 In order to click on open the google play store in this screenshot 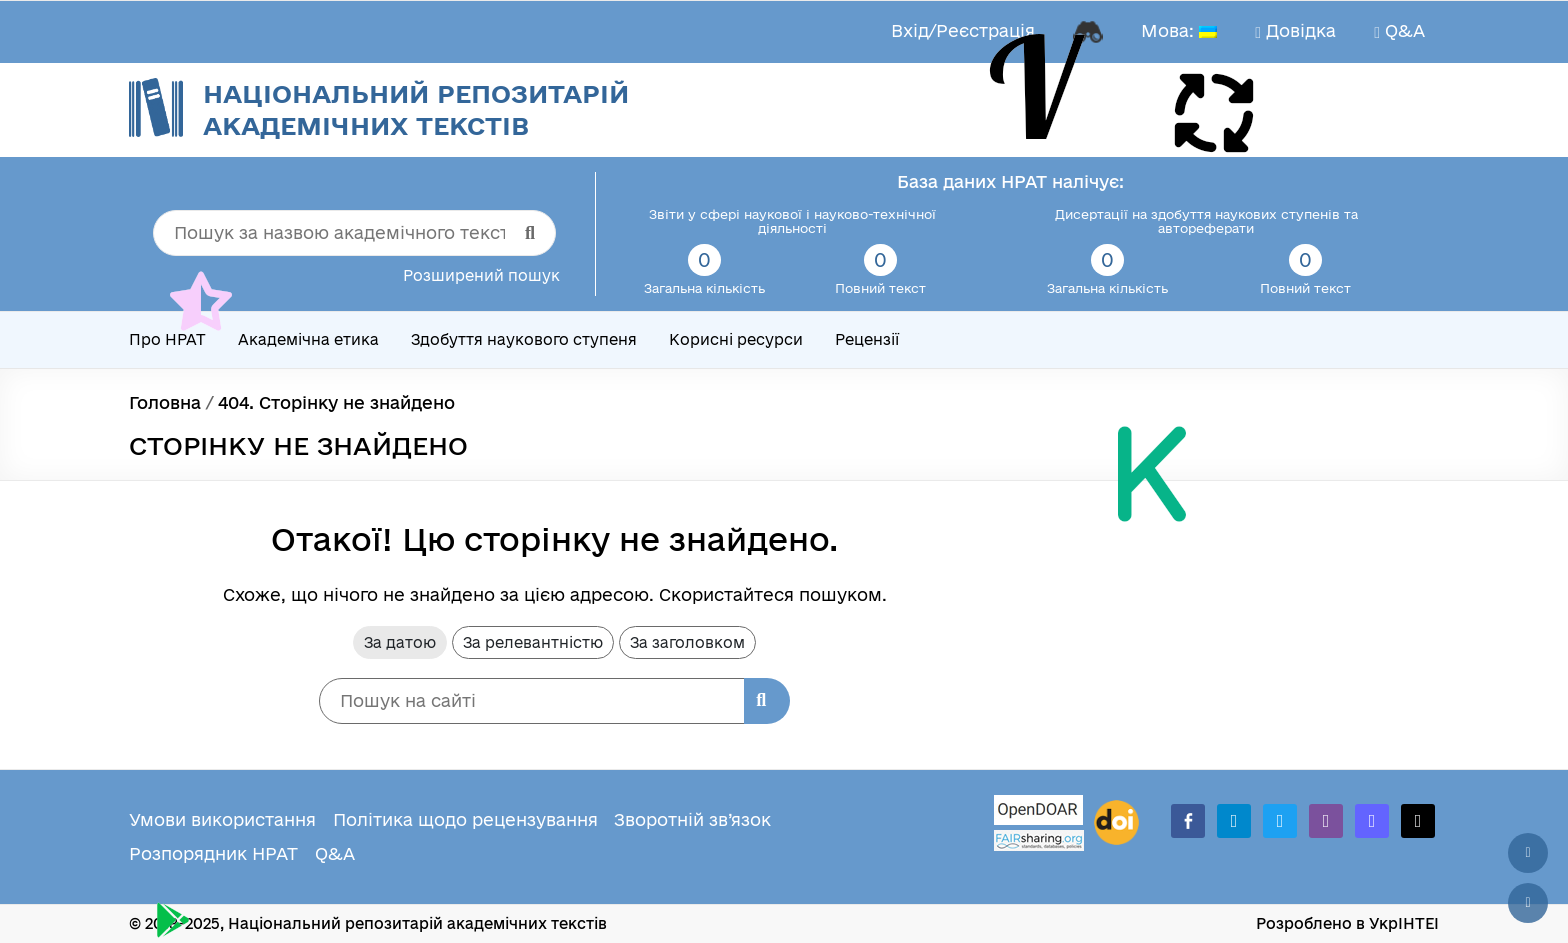, I will do `click(173, 920)`.